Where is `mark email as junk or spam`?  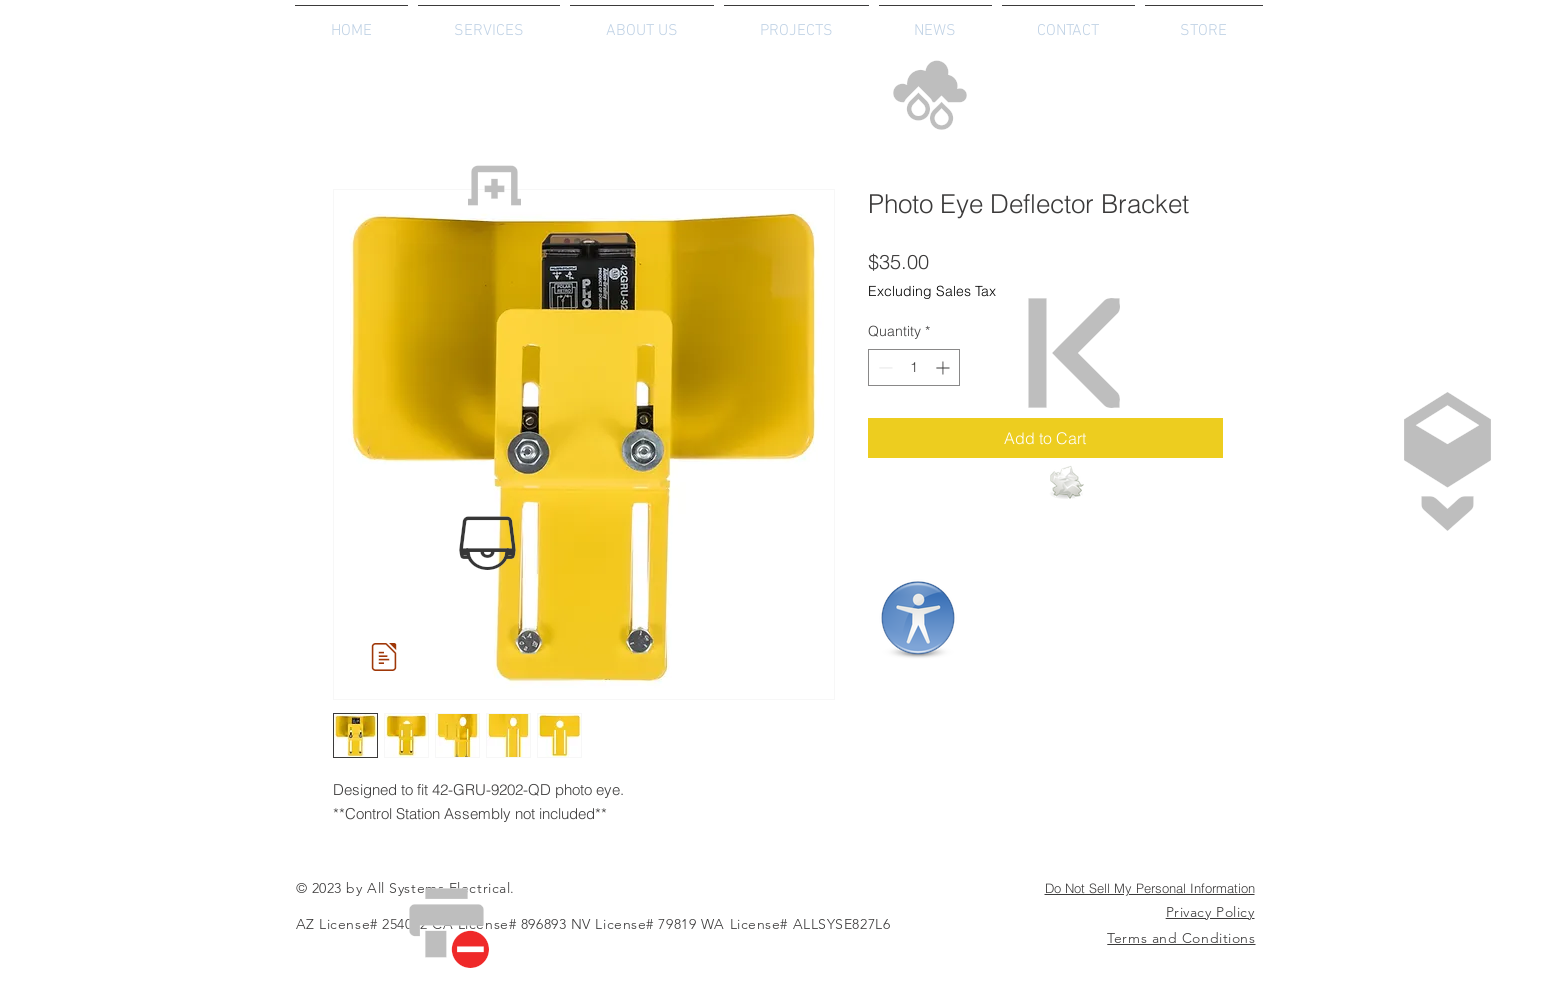
mark email as junk or spam is located at coordinates (1066, 482).